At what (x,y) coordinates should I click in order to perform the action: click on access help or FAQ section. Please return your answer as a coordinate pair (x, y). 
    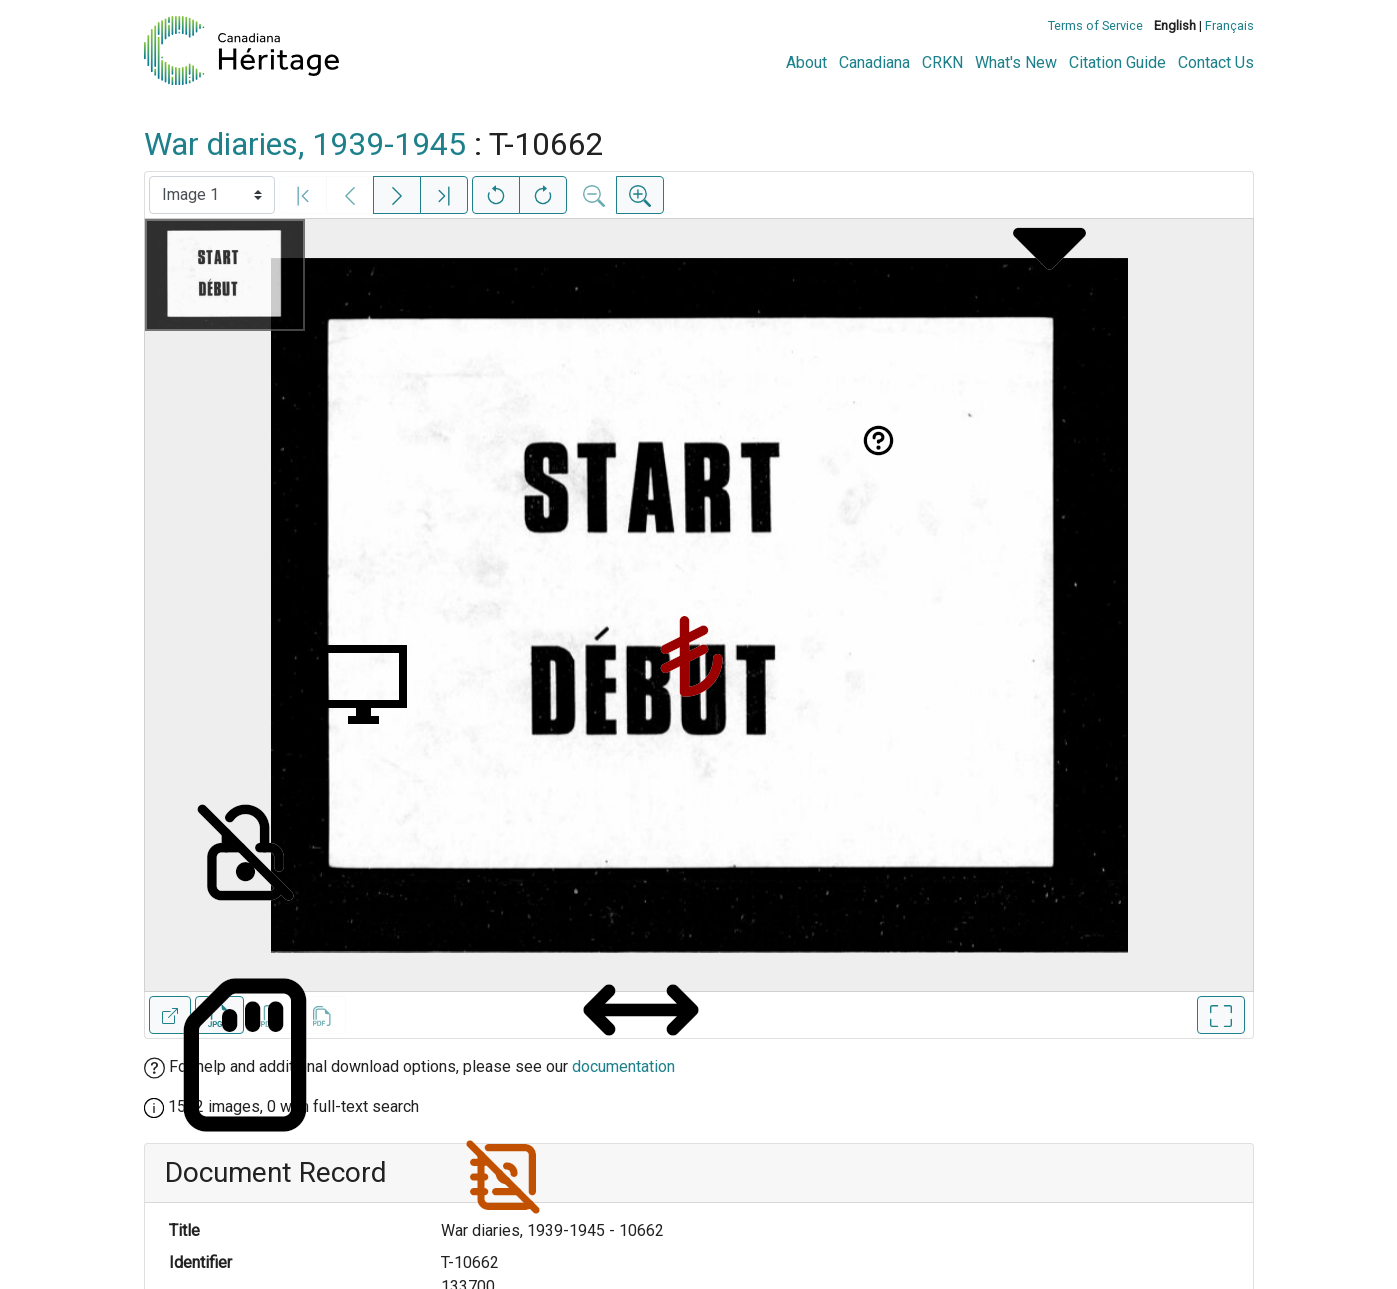
    Looking at the image, I should click on (878, 440).